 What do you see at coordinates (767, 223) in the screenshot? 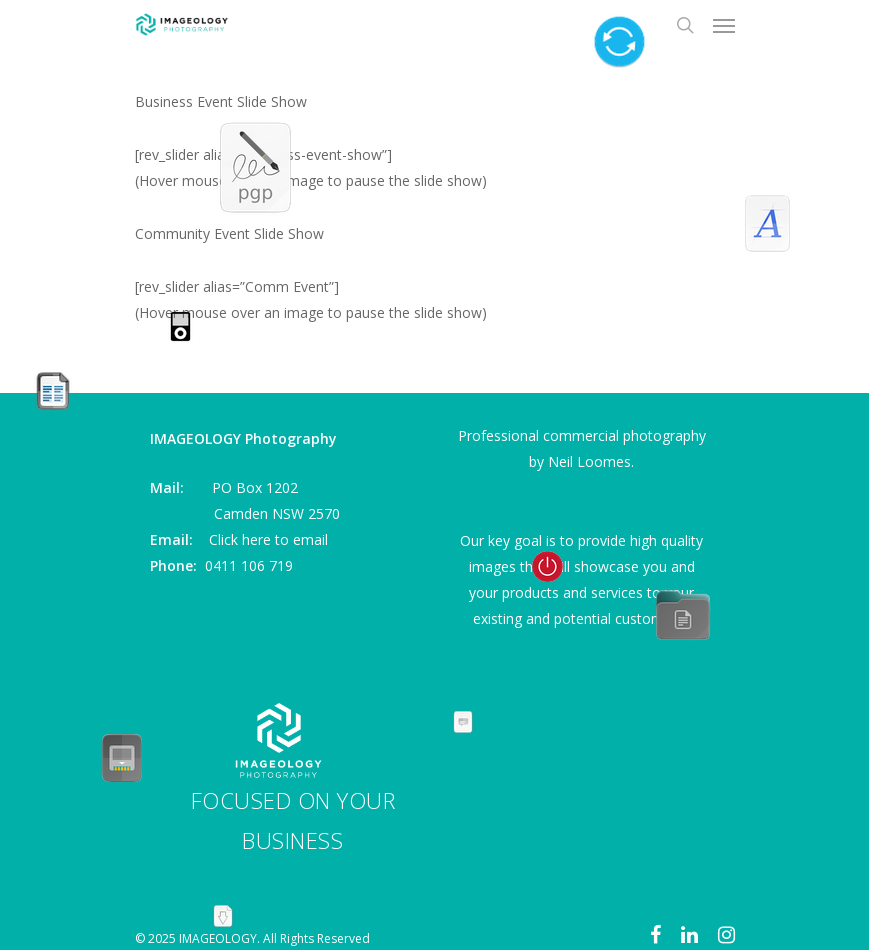
I see `open a font file` at bounding box center [767, 223].